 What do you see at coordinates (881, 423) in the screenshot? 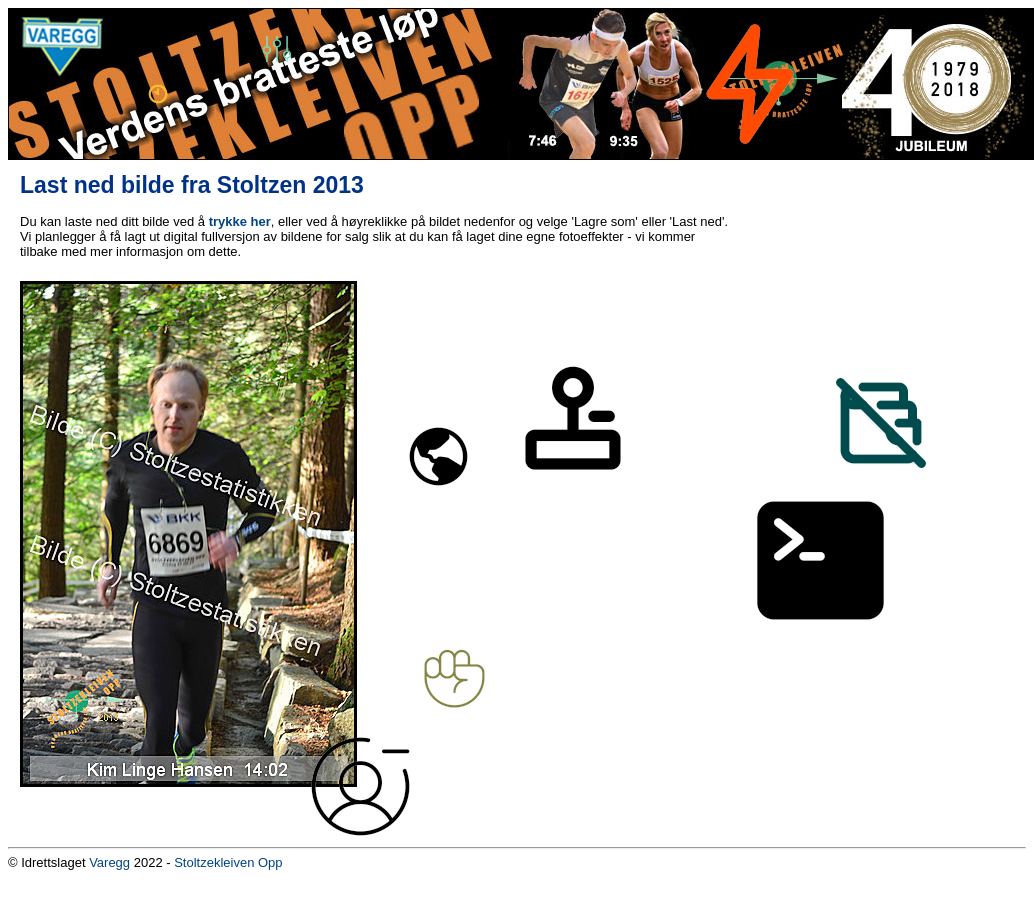
I see `wallet feature unavailable or disabled` at bounding box center [881, 423].